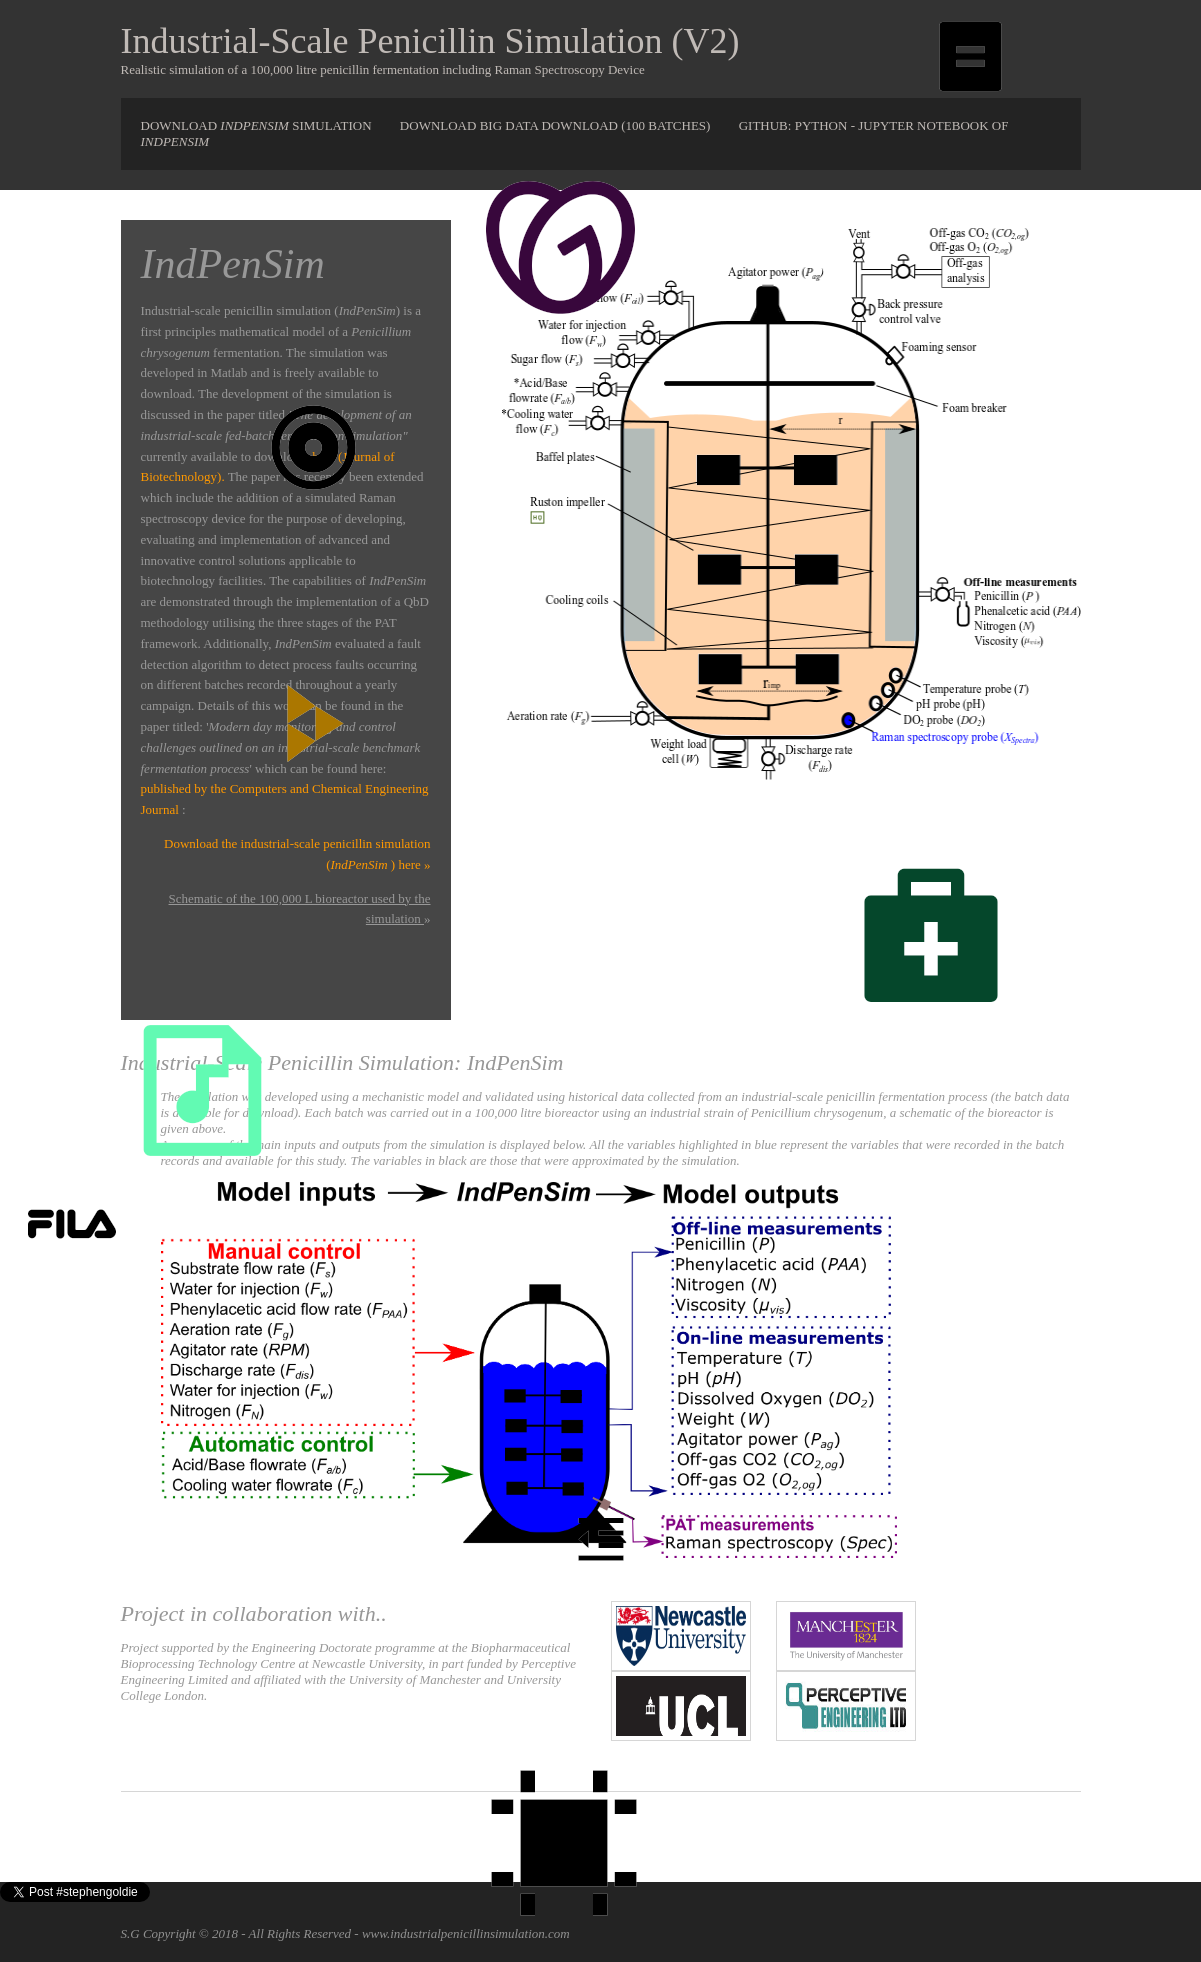 This screenshot has width=1201, height=1962. Describe the element at coordinates (72, 1224) in the screenshot. I see `Fila brand logo` at that location.